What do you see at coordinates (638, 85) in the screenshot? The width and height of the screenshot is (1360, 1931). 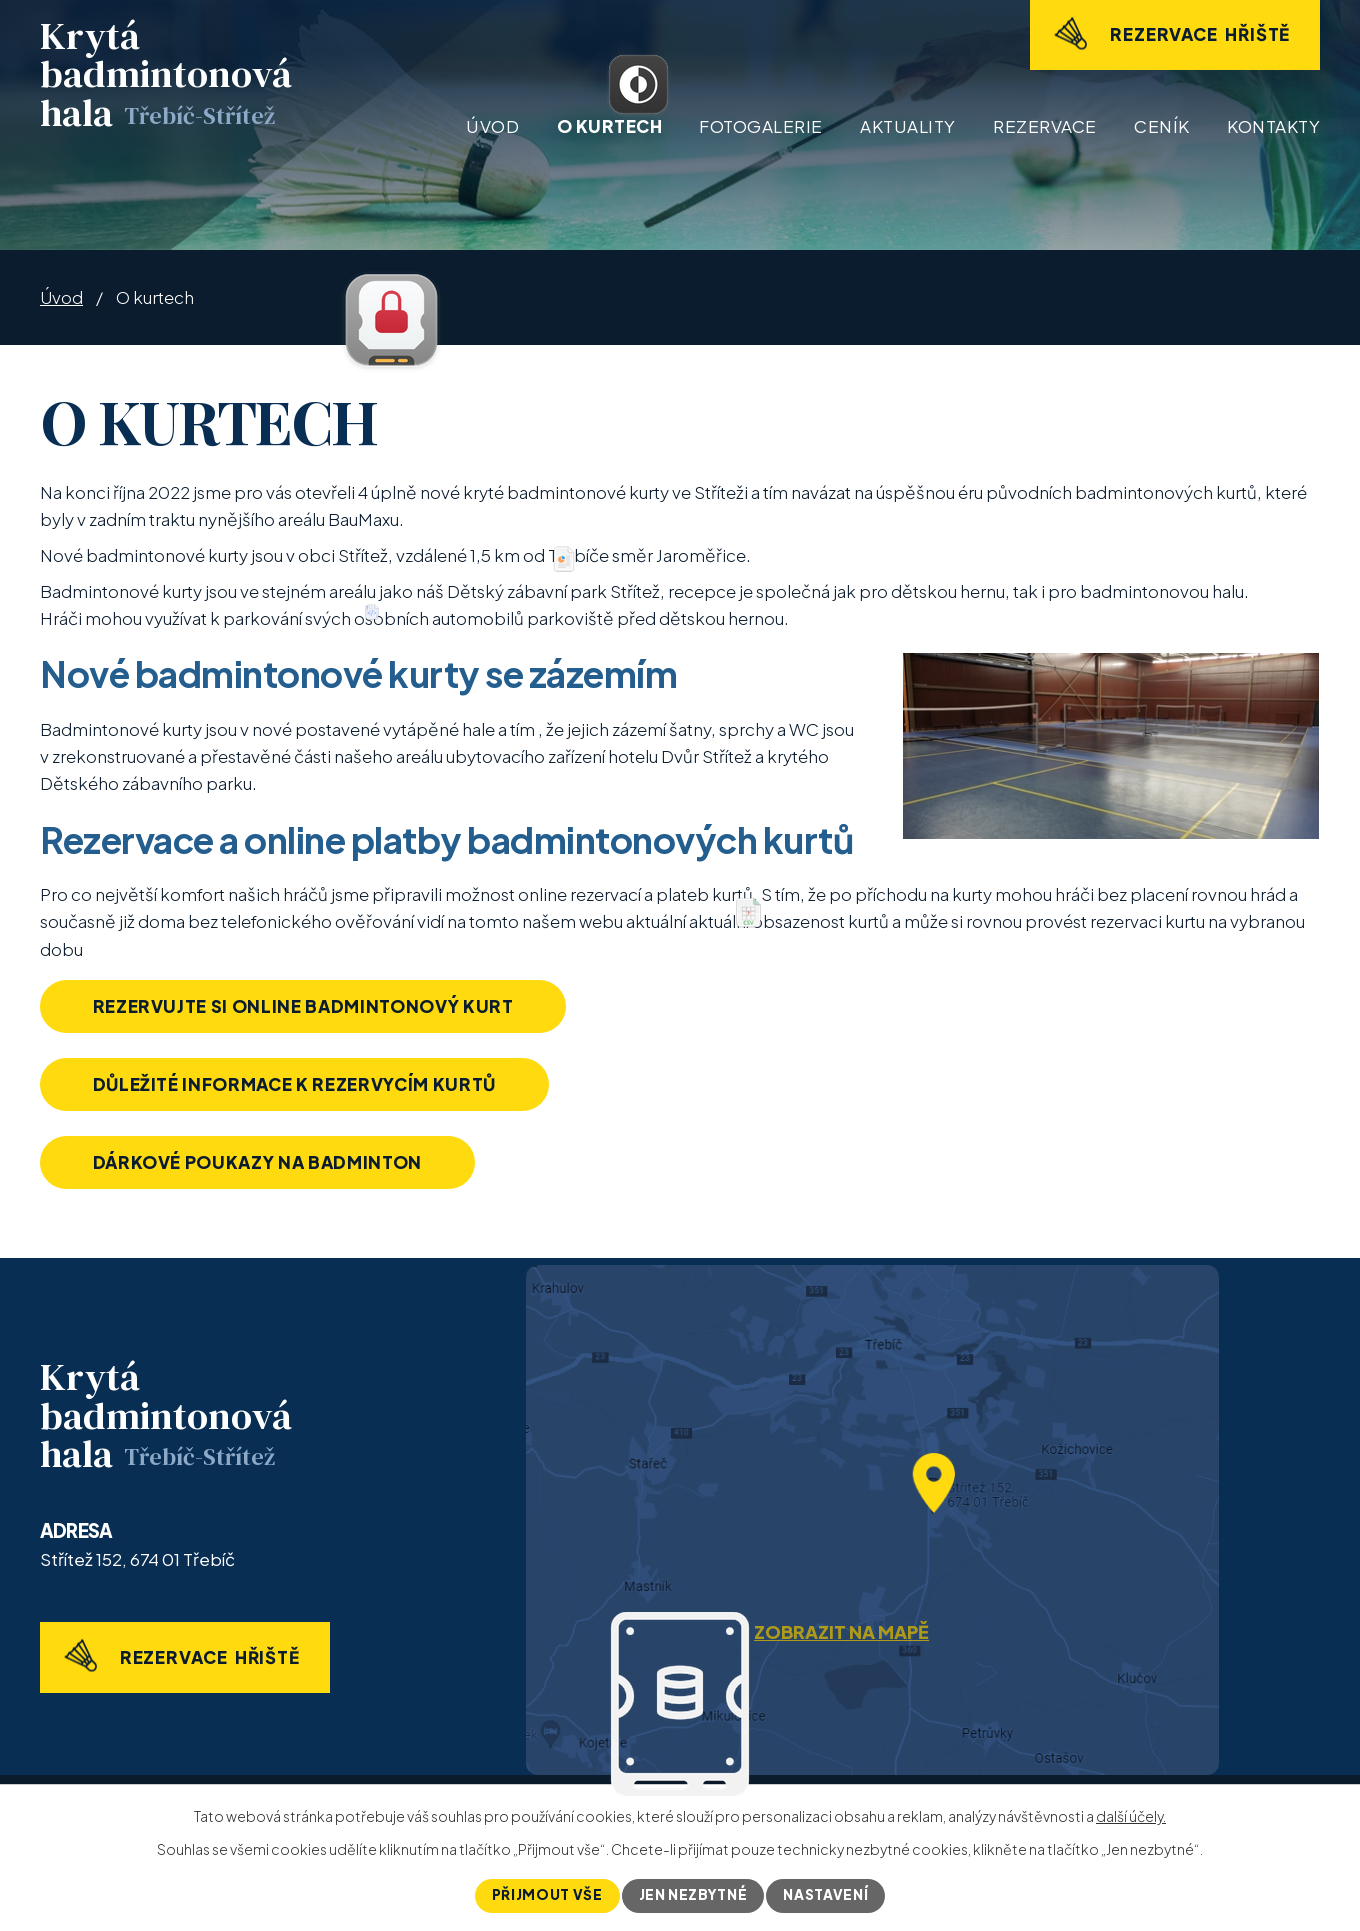 I see `access plasma desktop theme settings` at bounding box center [638, 85].